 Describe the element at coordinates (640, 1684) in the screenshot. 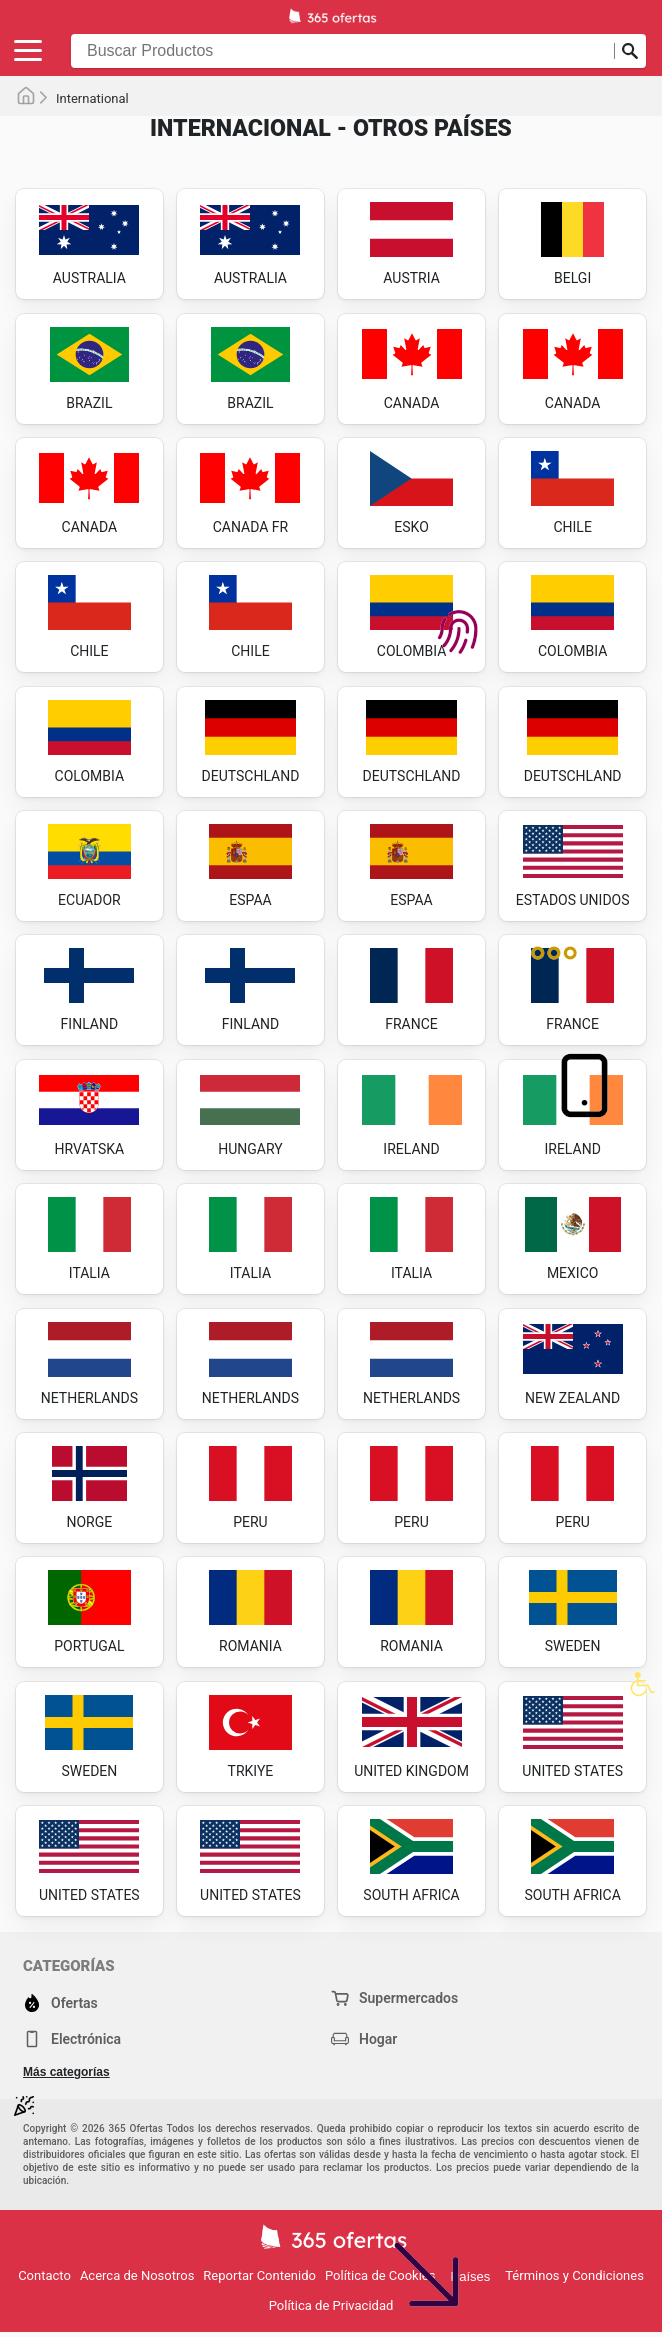

I see `indicates wheelchair accessible facility or entrance` at that location.